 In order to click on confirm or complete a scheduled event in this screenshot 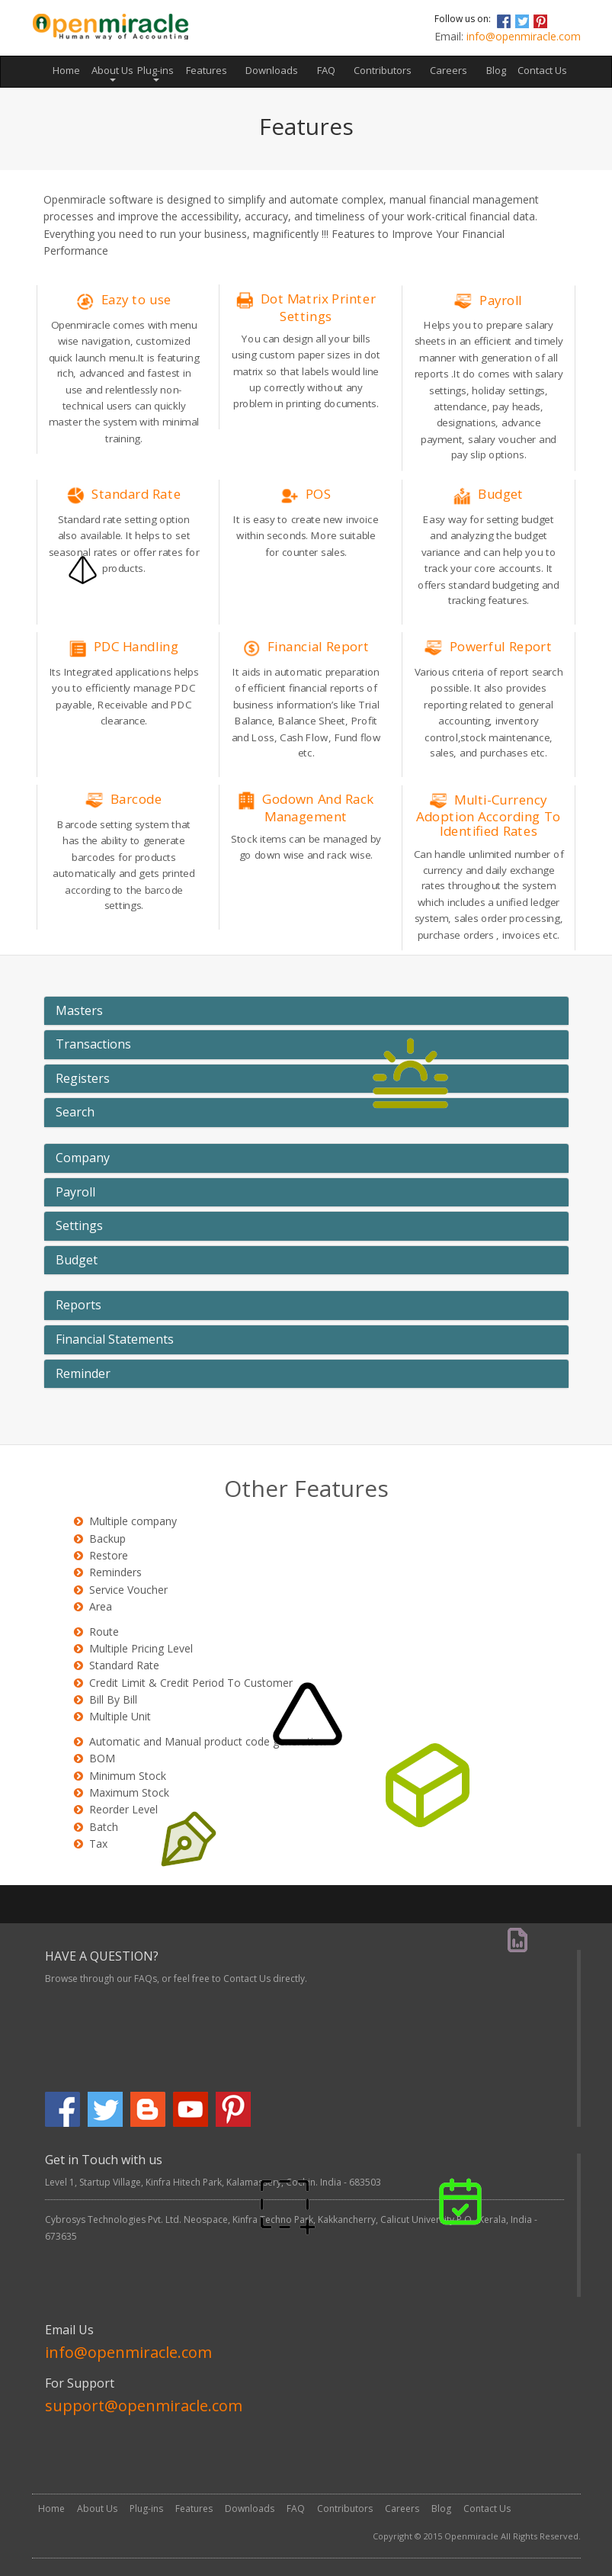, I will do `click(460, 2202)`.